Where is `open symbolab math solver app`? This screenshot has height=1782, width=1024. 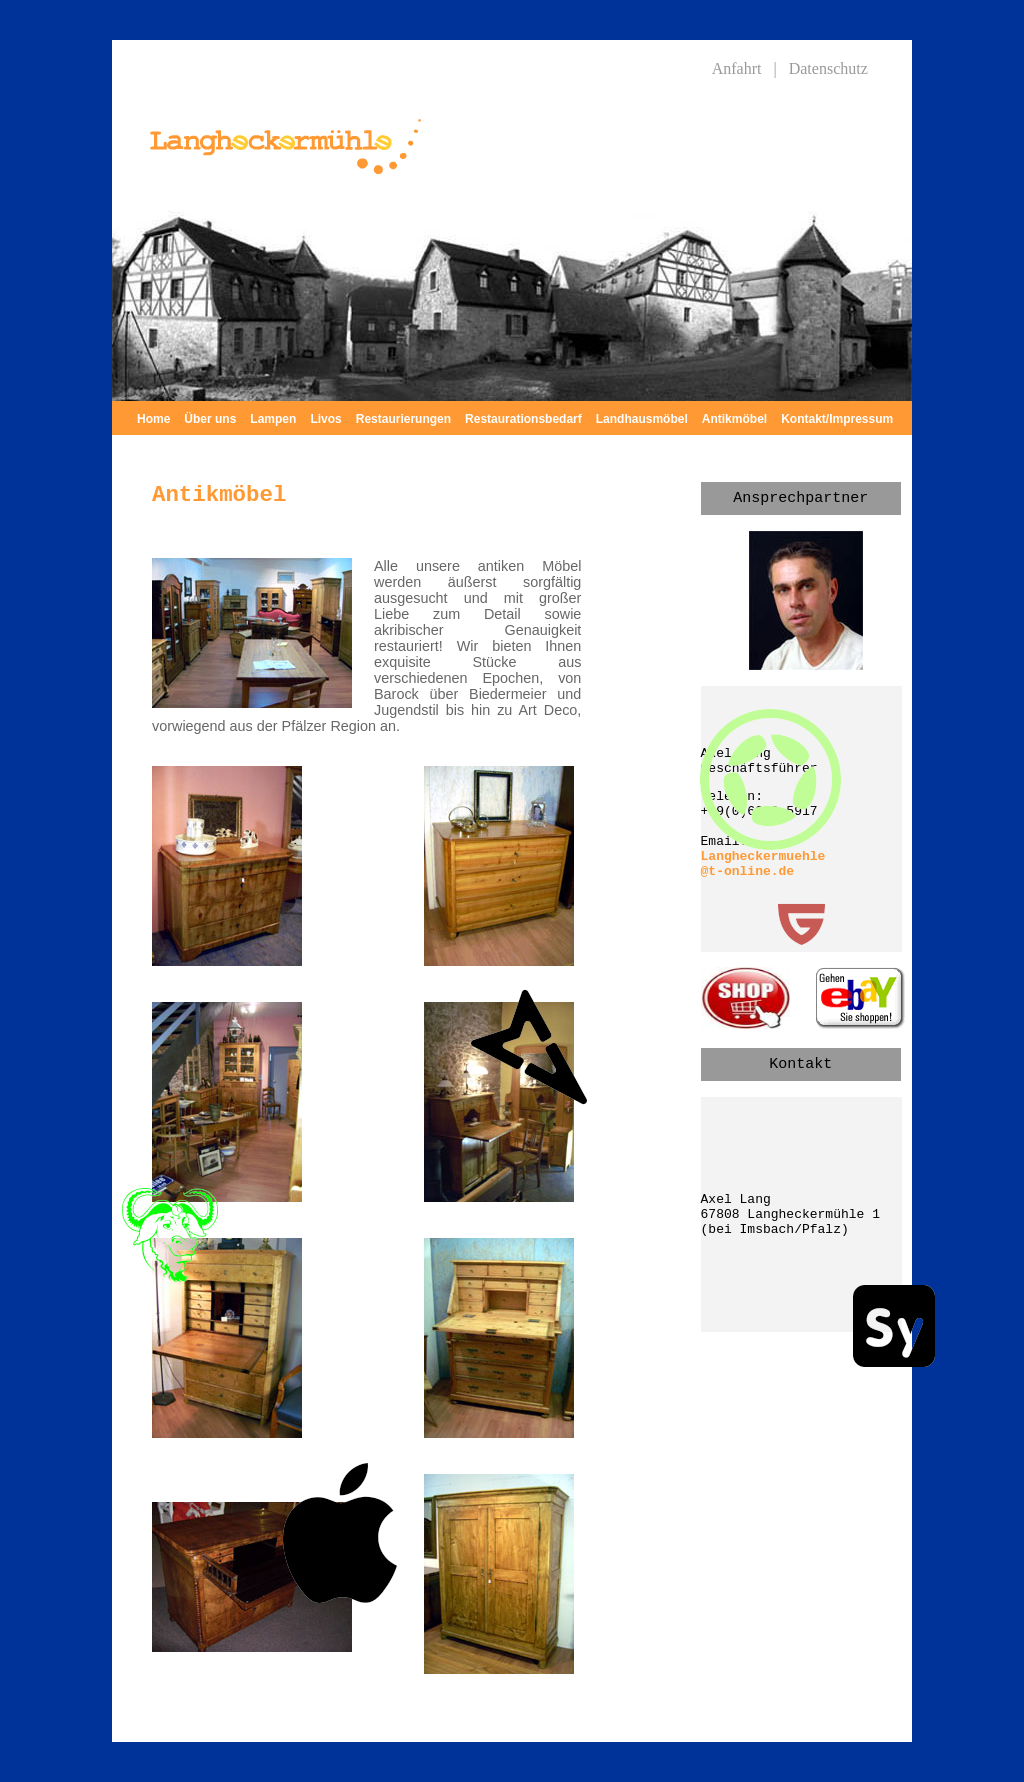
open symbolab math solver app is located at coordinates (894, 1326).